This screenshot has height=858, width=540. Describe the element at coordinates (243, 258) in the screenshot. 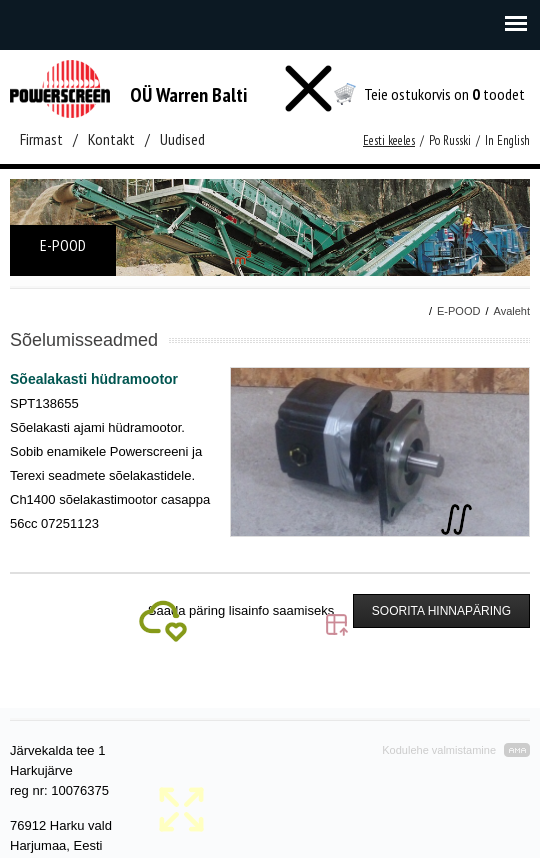

I see `indicates volume measurement in cubic meters` at that location.